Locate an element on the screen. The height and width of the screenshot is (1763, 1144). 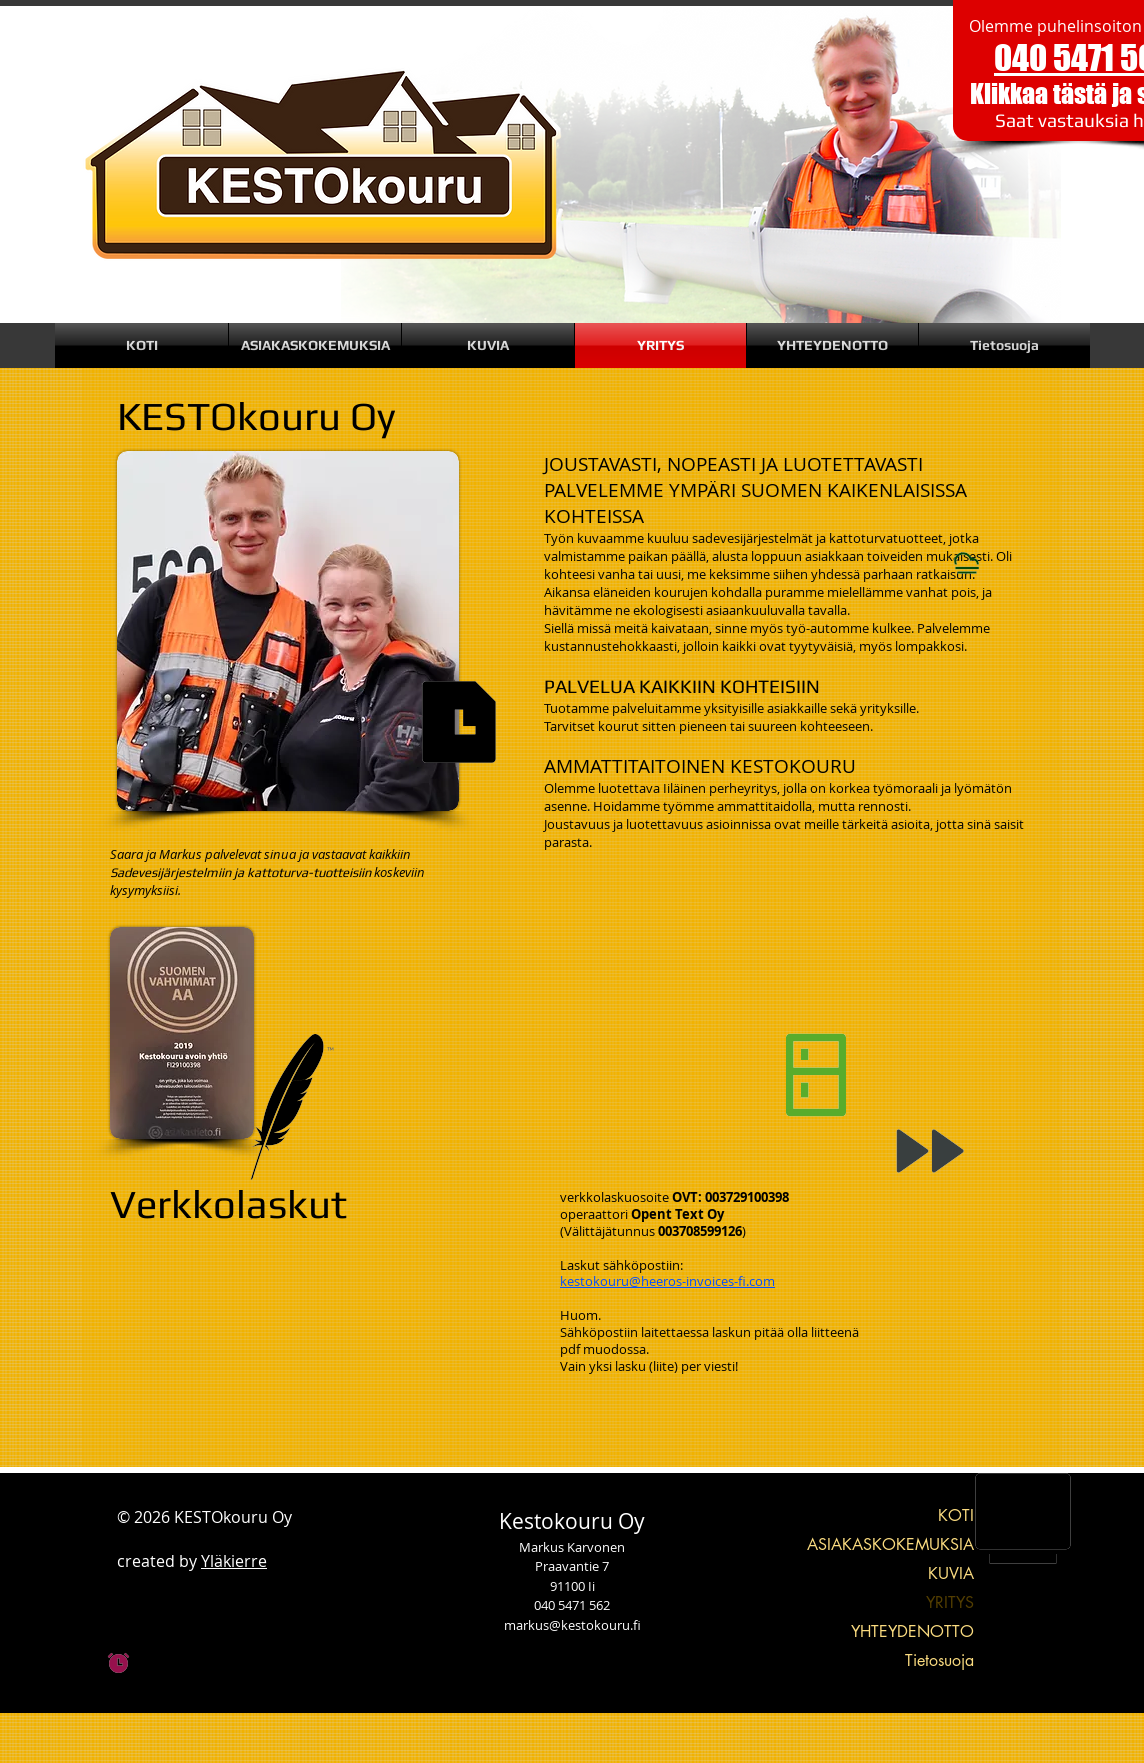
indicates foggy weather conditions is located at coordinates (966, 563).